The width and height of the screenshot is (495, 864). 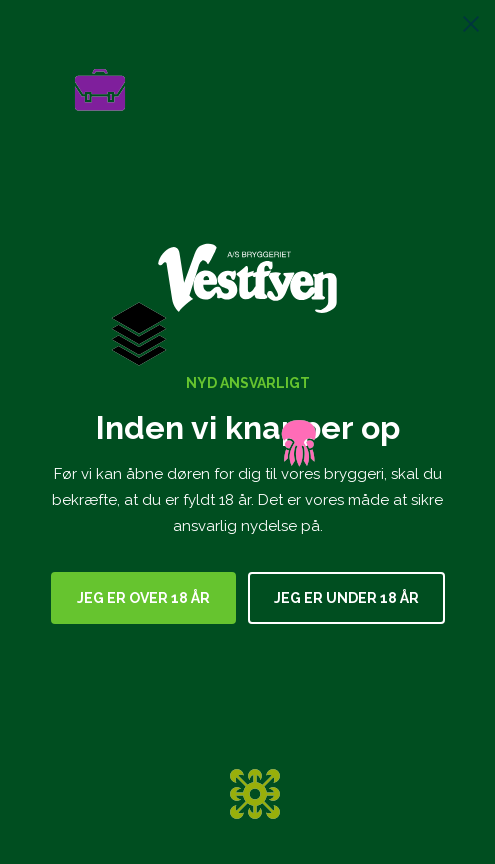 What do you see at coordinates (255, 794) in the screenshot?
I see `expand or distribute content in all directions` at bounding box center [255, 794].